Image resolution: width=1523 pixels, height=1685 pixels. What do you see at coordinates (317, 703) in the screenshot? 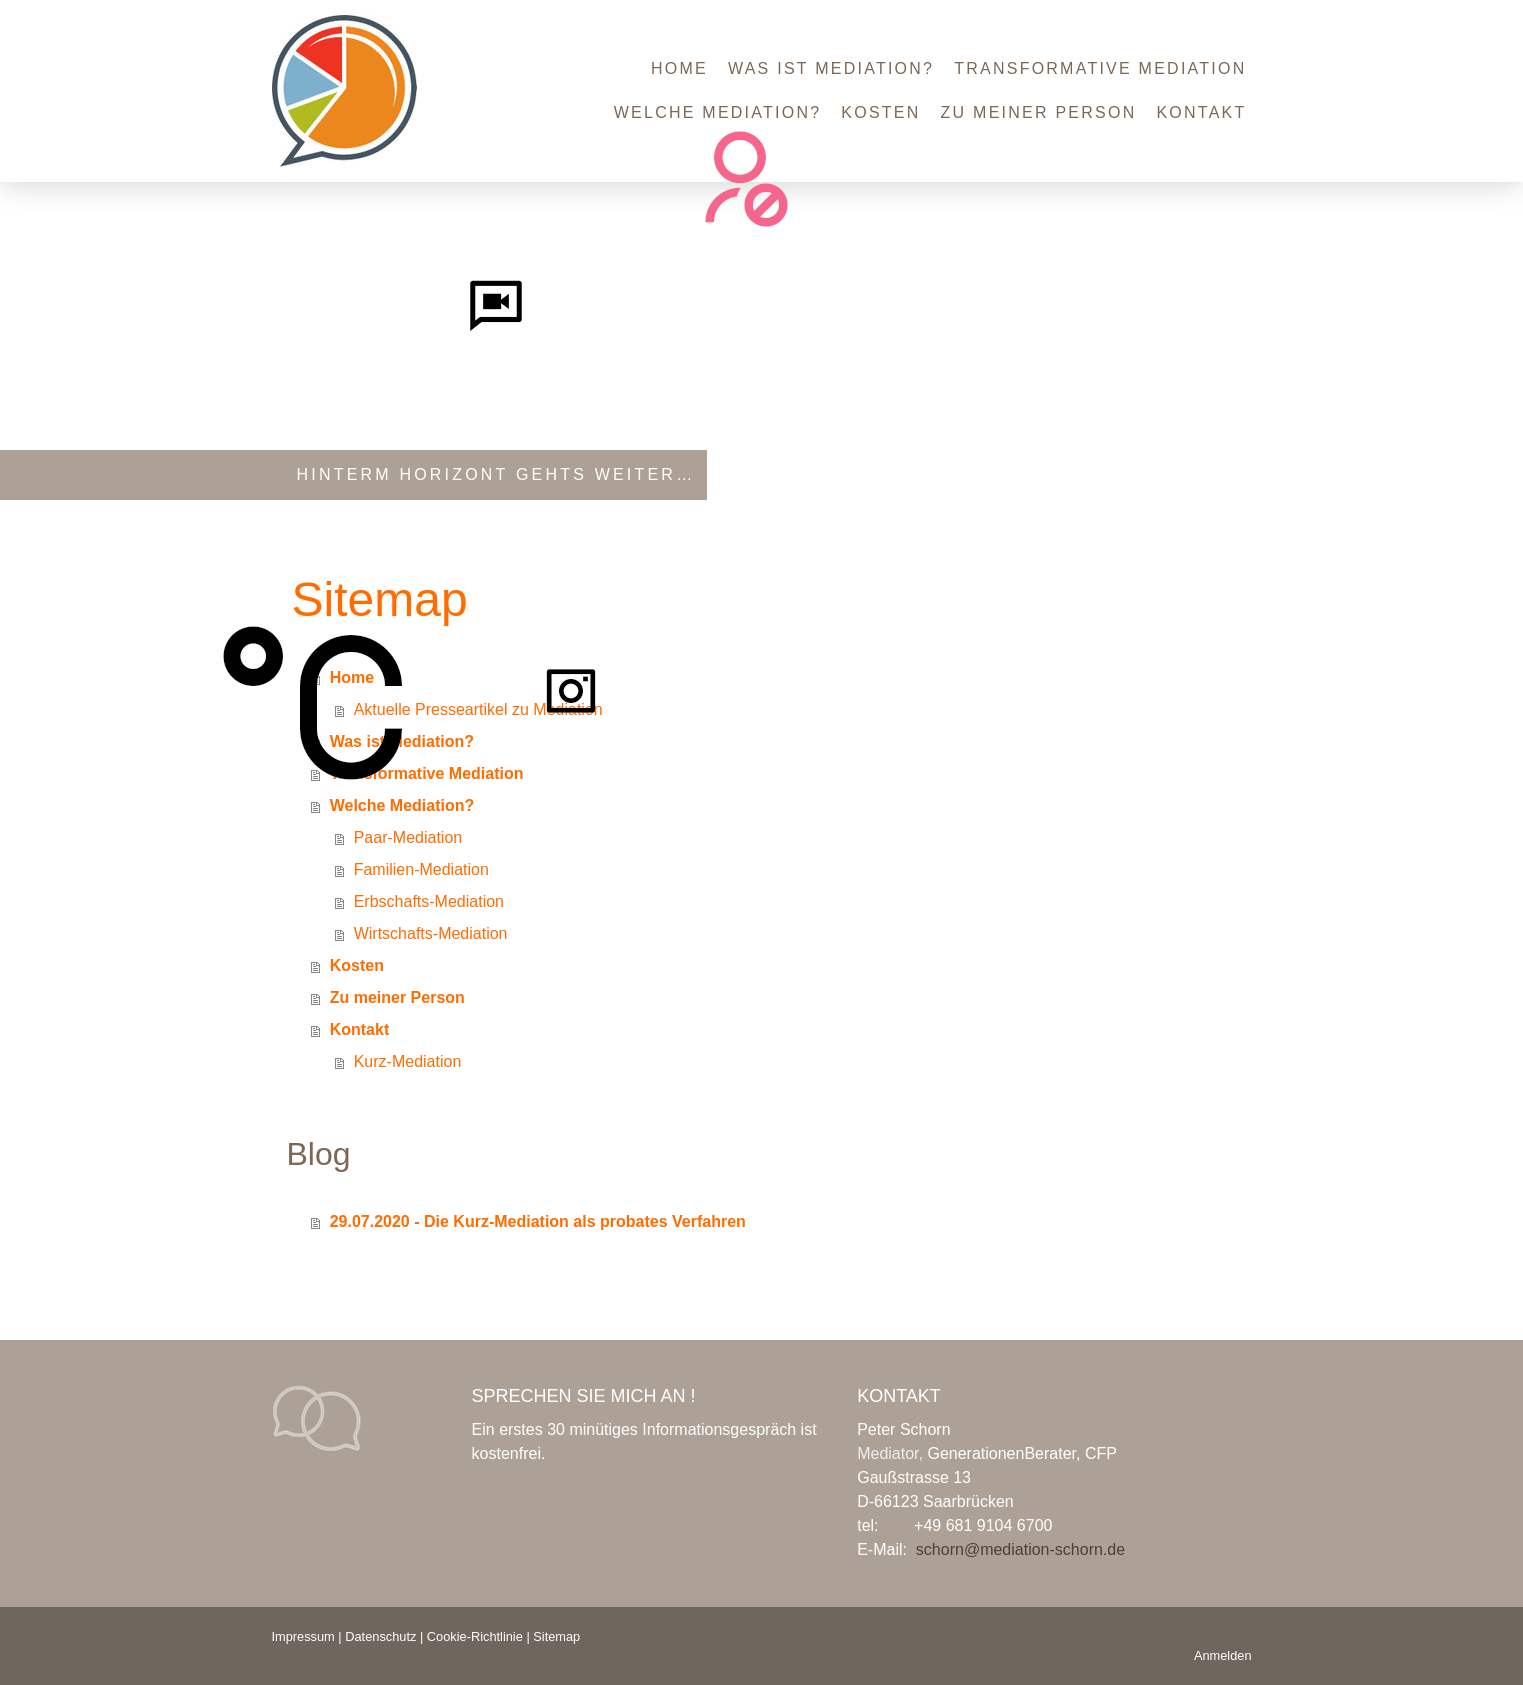
I see `indicates temperature displayed in celsius` at bounding box center [317, 703].